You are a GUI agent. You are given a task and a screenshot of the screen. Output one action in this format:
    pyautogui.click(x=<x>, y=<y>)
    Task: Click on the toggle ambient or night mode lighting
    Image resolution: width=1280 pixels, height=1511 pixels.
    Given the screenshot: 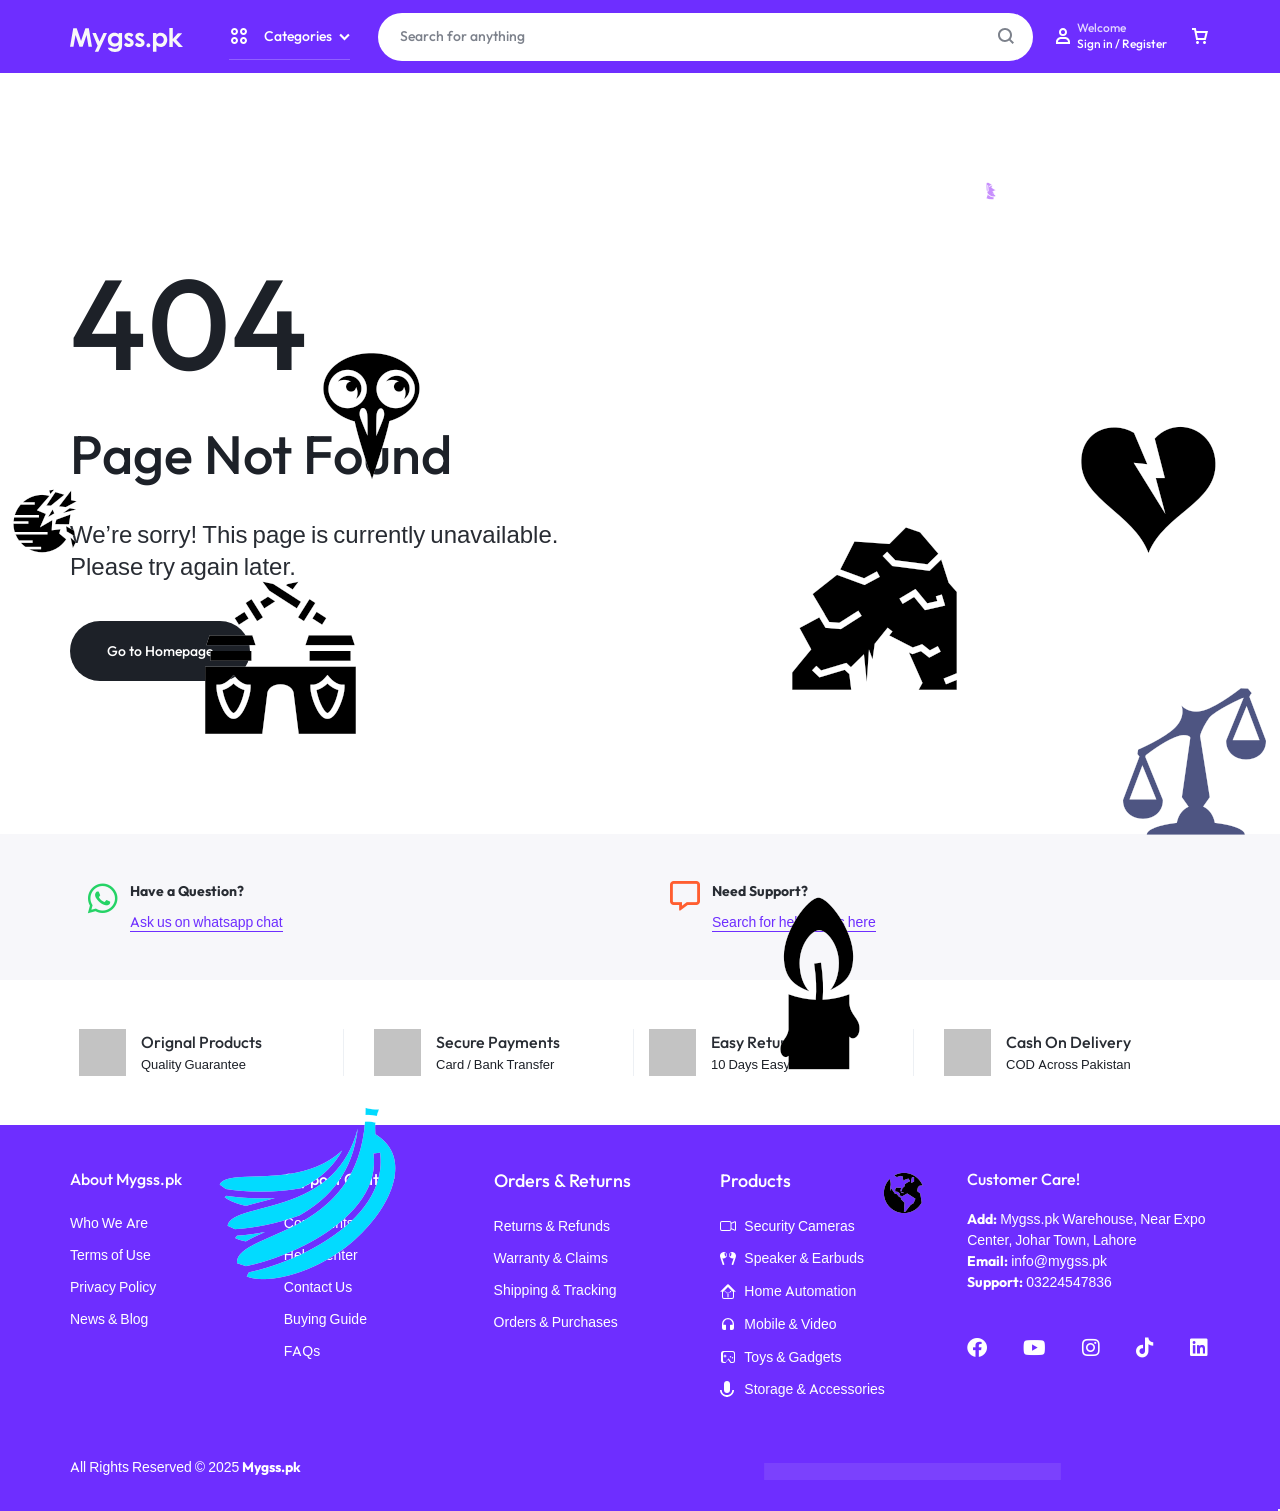 What is the action you would take?
    pyautogui.click(x=817, y=983)
    